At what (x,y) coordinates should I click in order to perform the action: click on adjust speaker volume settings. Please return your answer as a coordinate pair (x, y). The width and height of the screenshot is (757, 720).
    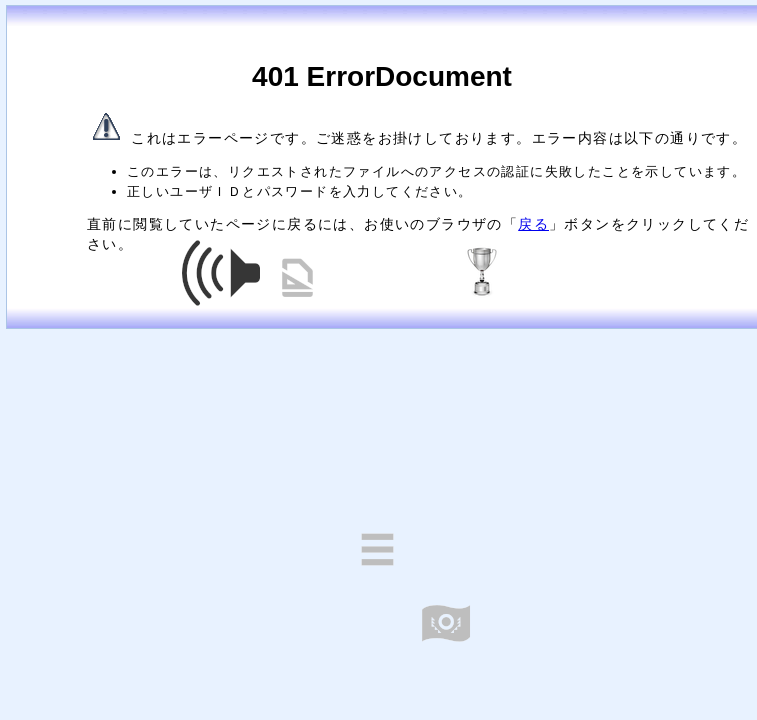
    Looking at the image, I should click on (221, 273).